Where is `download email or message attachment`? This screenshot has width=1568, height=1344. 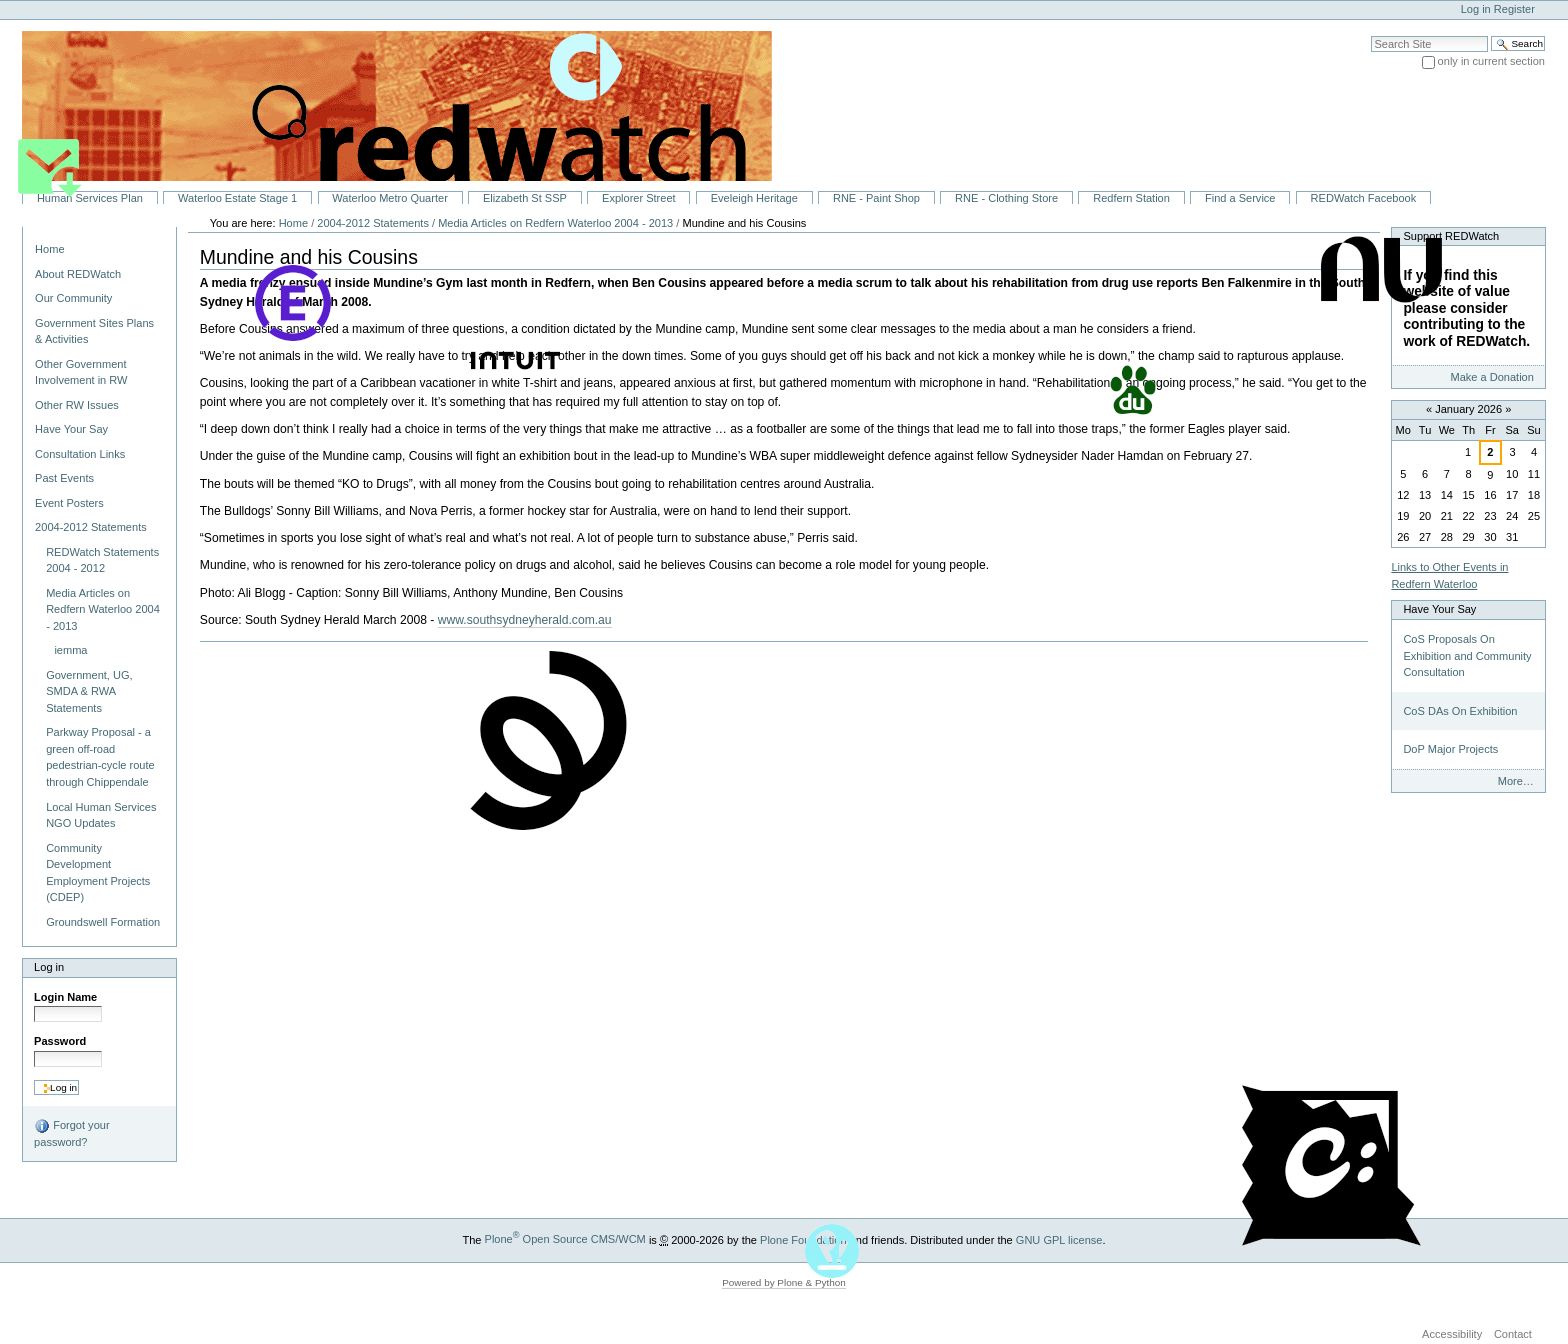
download email or message attachment is located at coordinates (48, 166).